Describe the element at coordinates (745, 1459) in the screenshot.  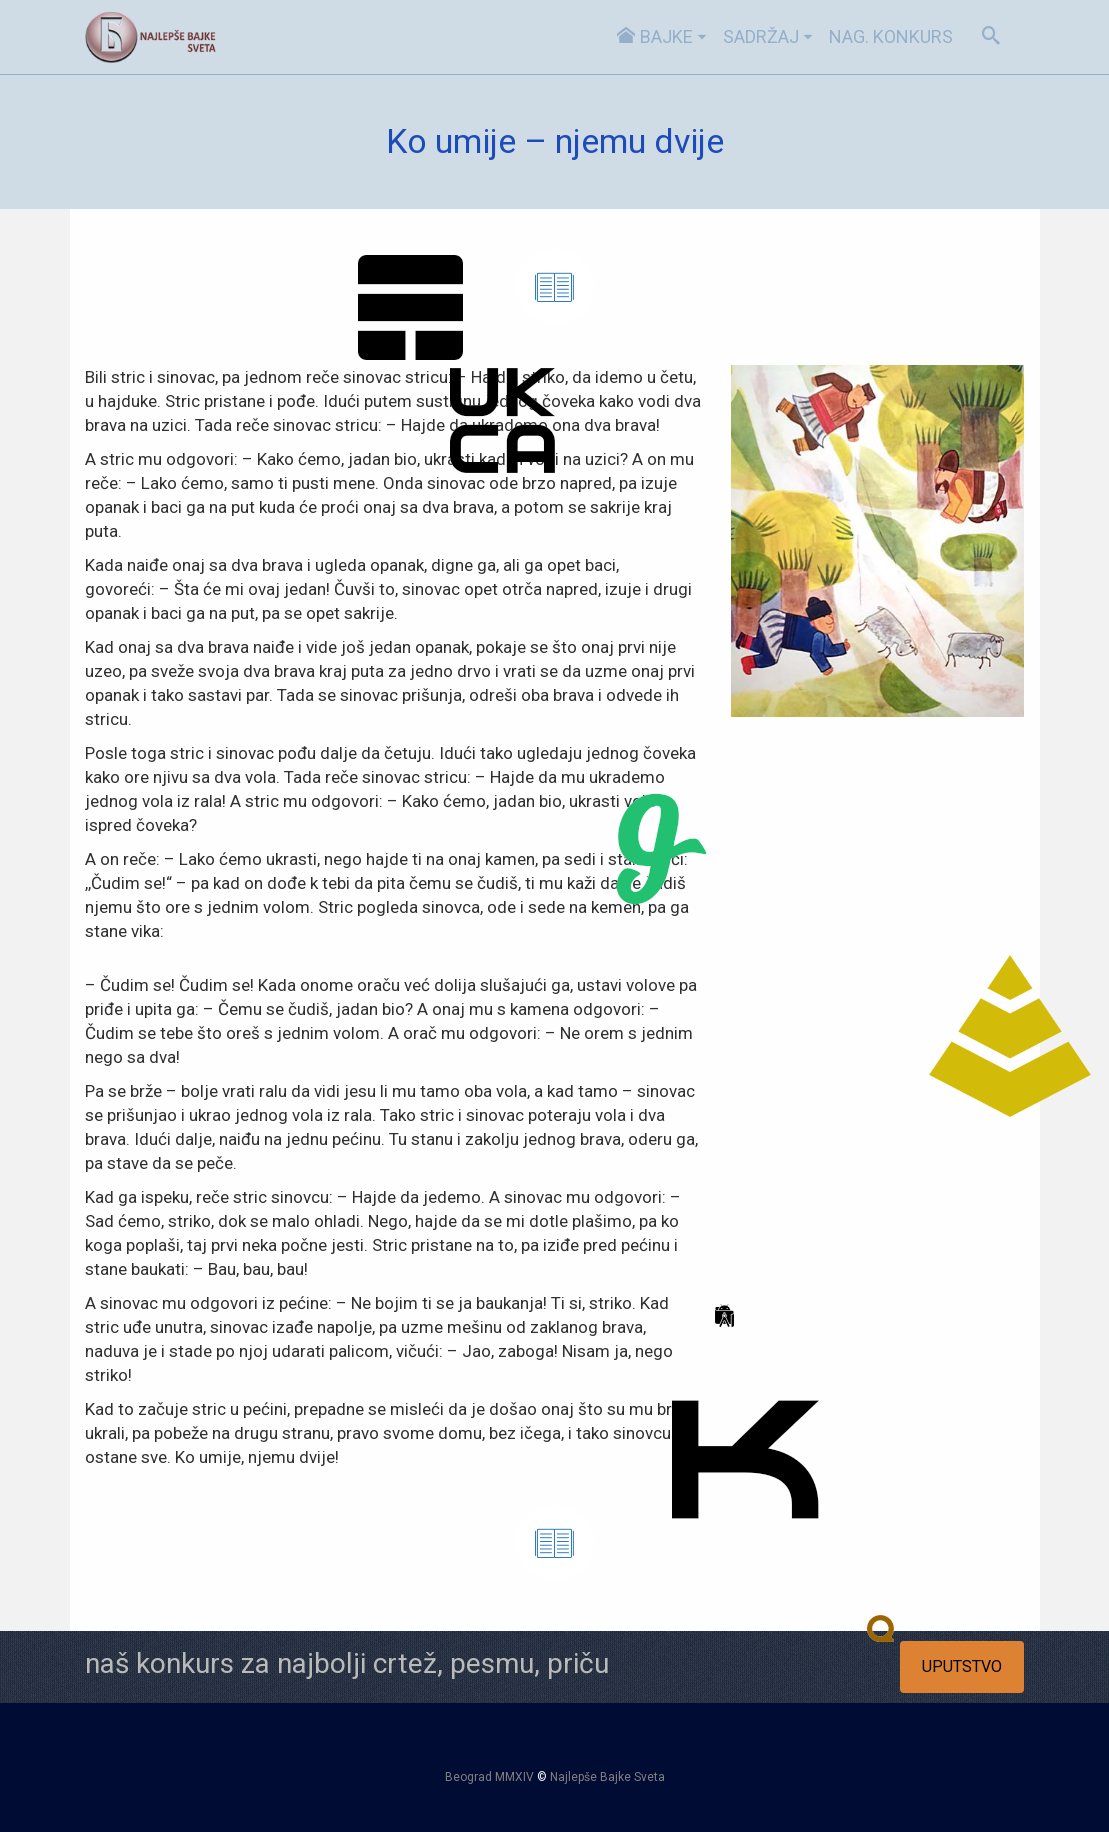
I see `keenetic brand logo` at that location.